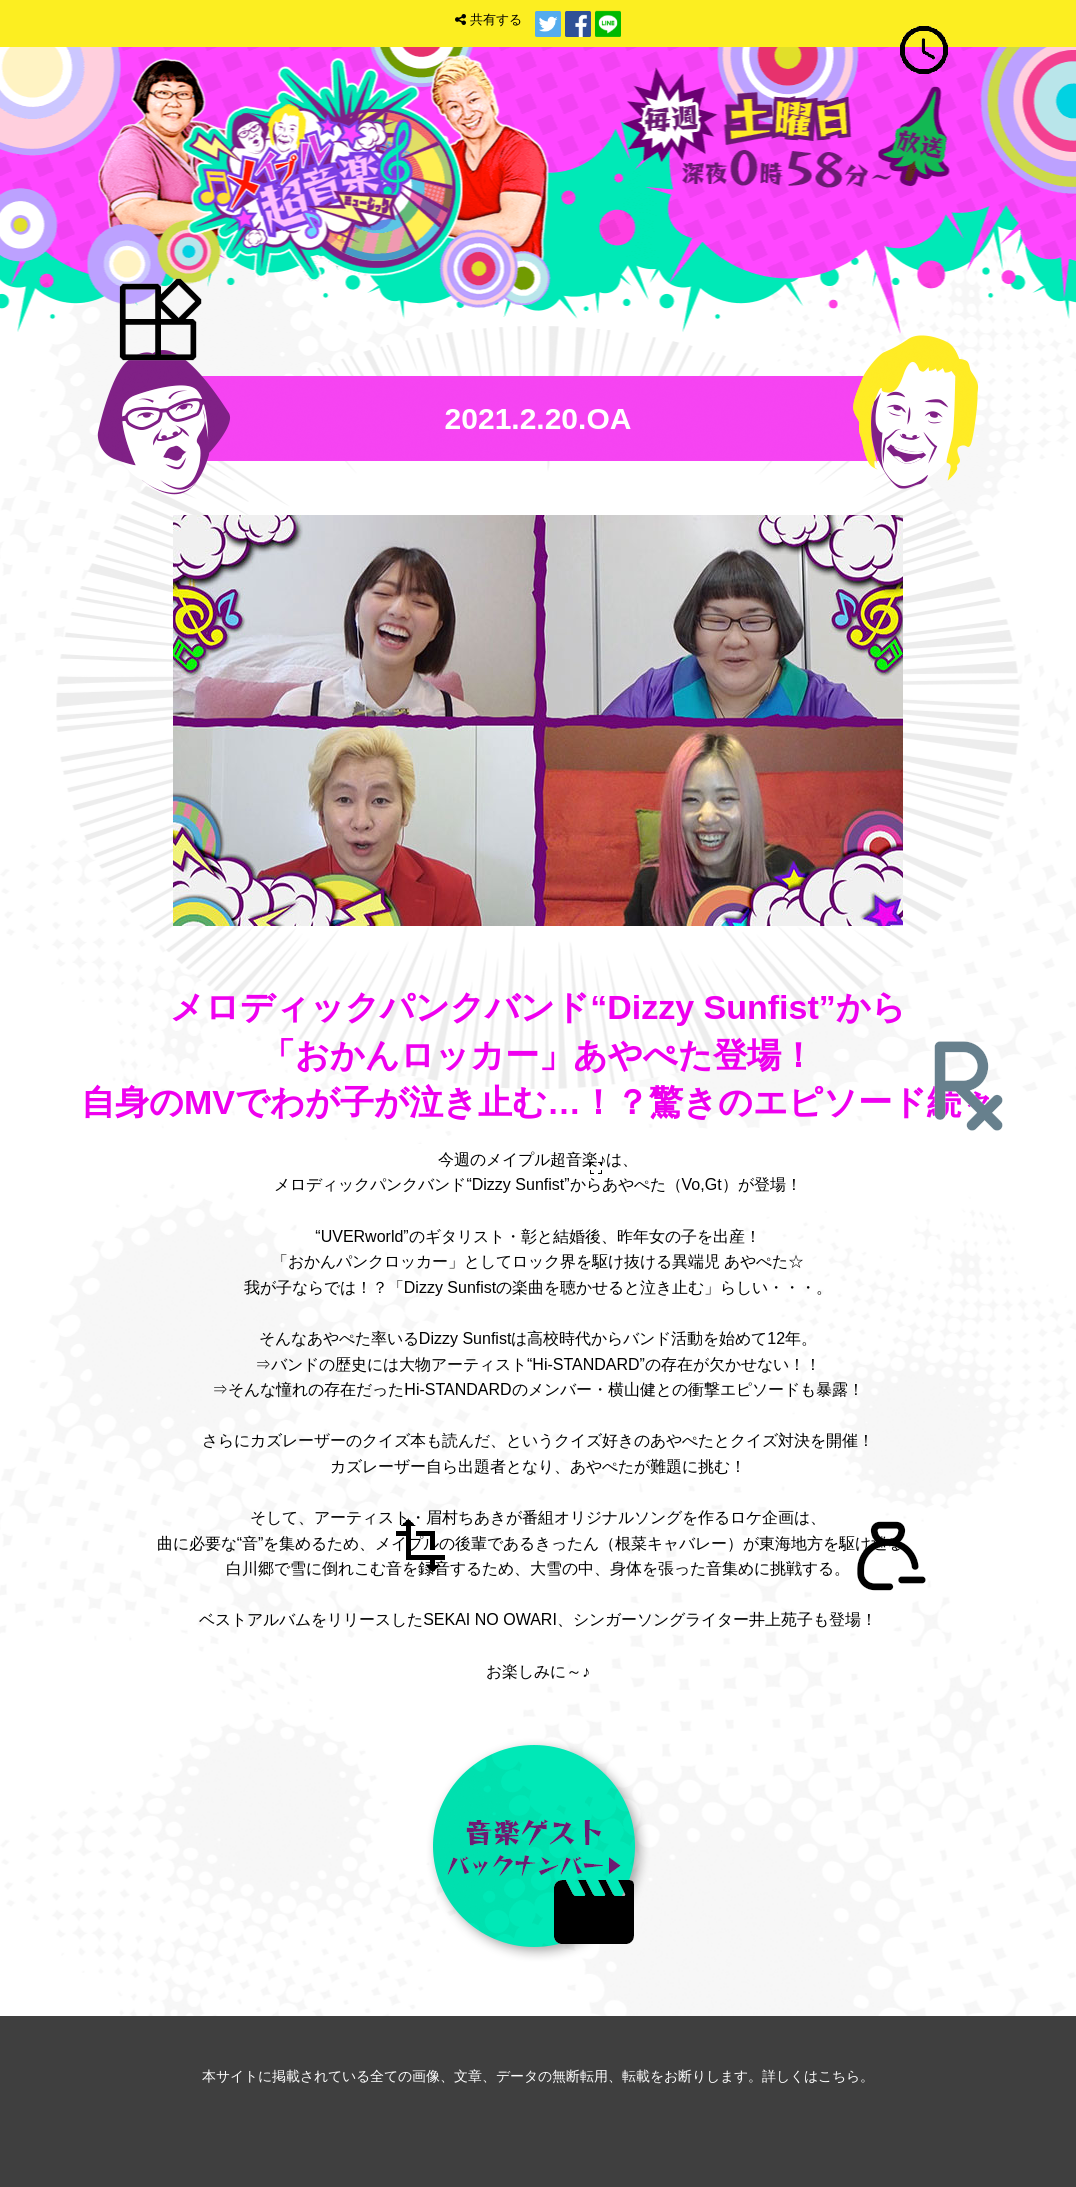 This screenshot has height=2187, width=1076. I want to click on scan a QR code or barcode, so click(596, 1168).